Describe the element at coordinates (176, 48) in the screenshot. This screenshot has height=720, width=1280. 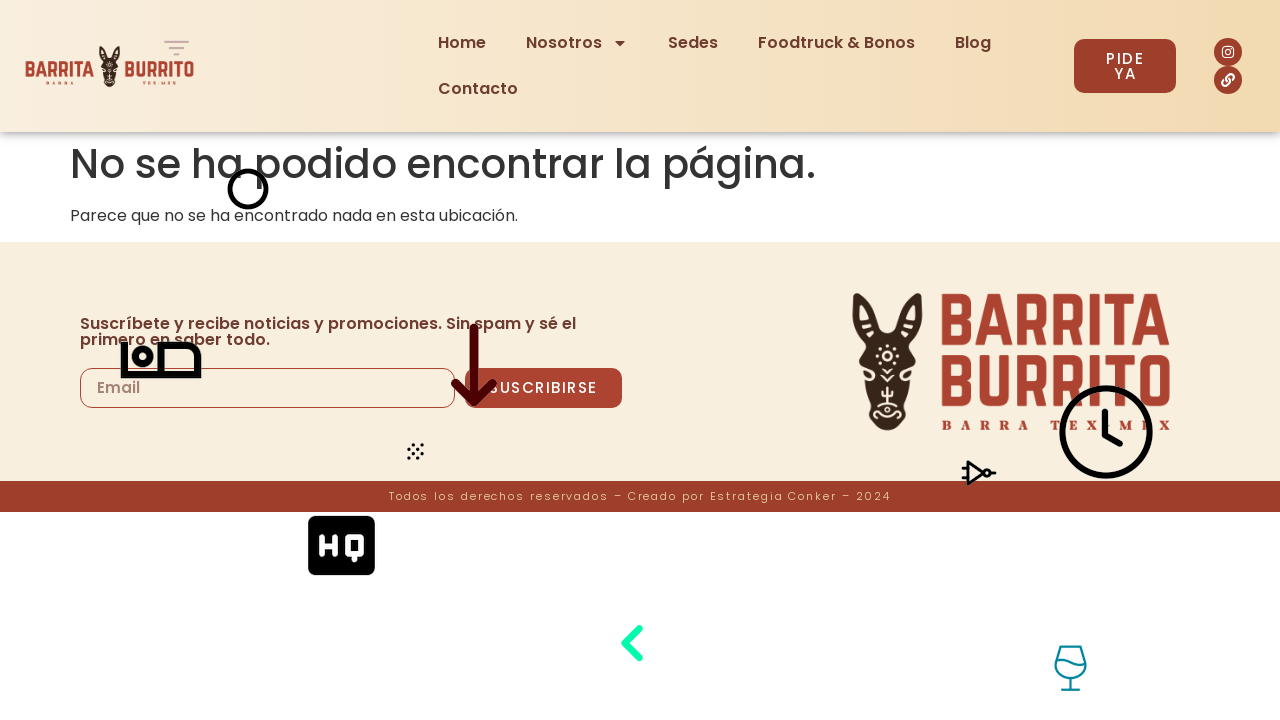
I see `filter or sort list items` at that location.